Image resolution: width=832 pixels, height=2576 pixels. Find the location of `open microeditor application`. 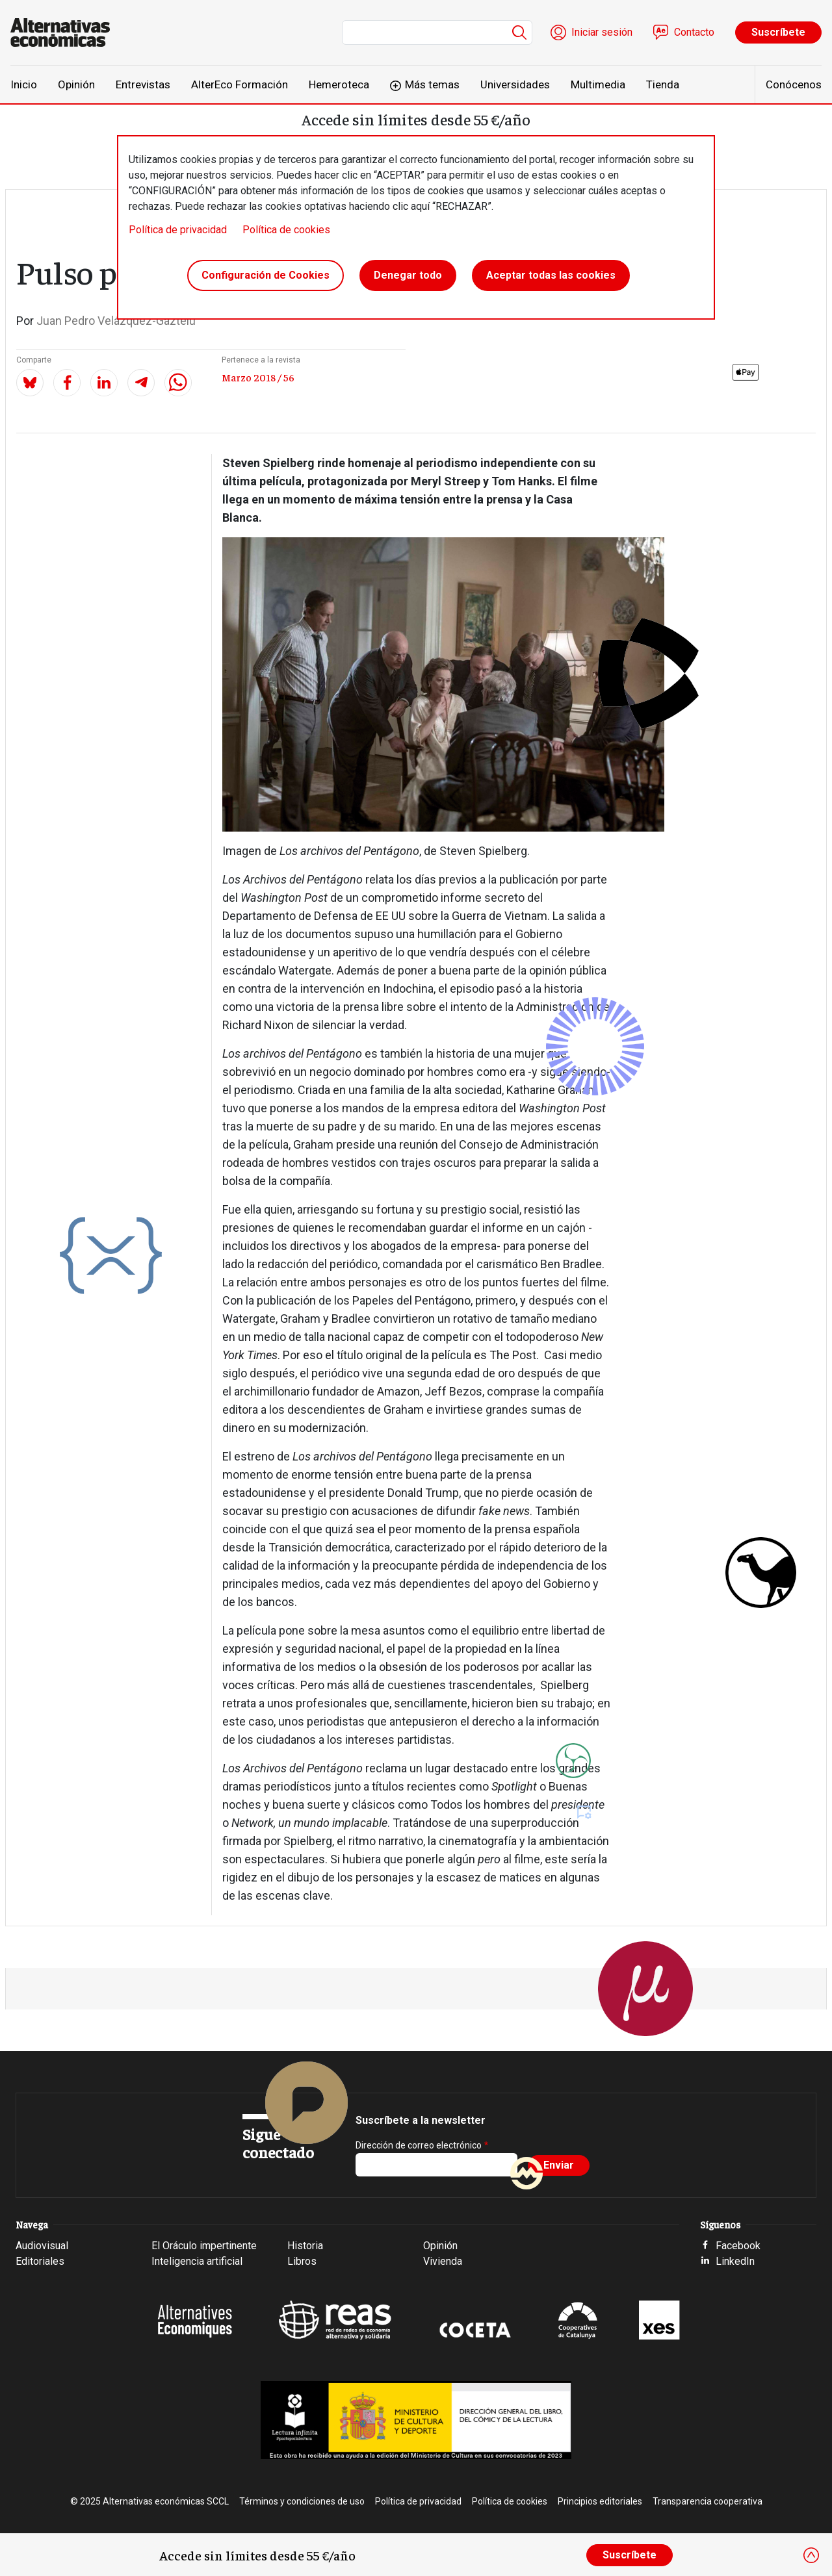

open microeditor application is located at coordinates (645, 1989).